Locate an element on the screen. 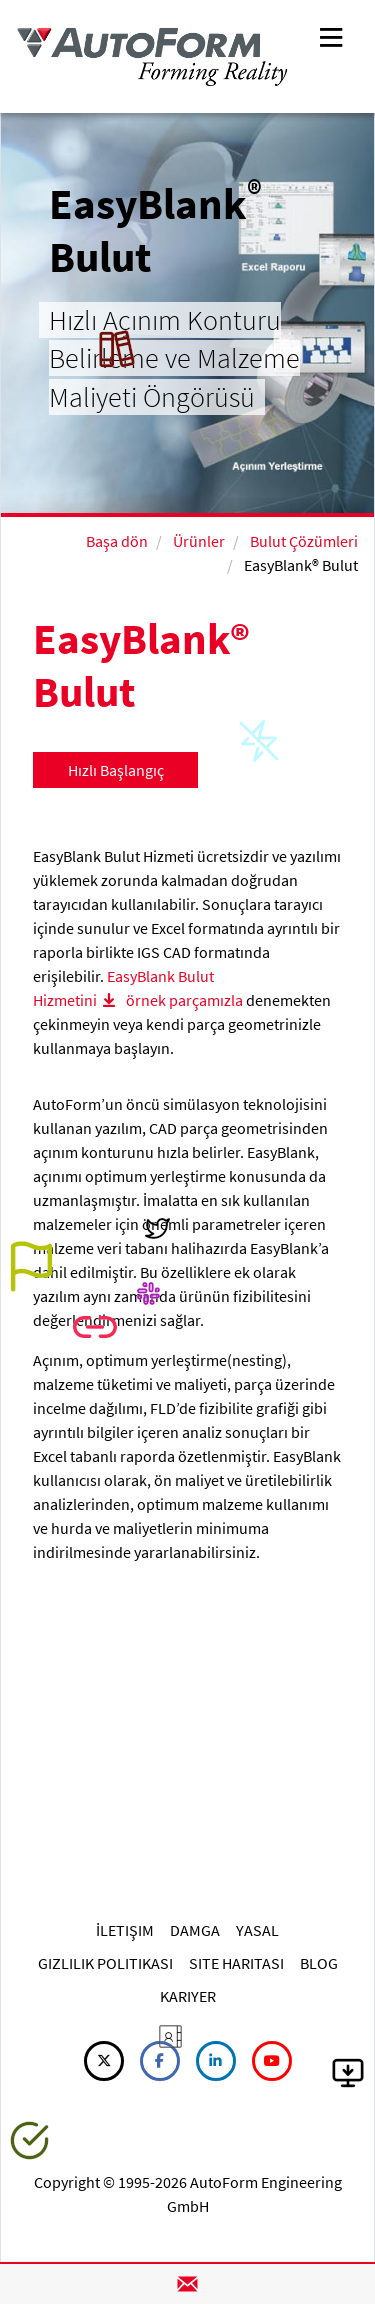  indicates task or action completed successfully is located at coordinates (29, 2140).